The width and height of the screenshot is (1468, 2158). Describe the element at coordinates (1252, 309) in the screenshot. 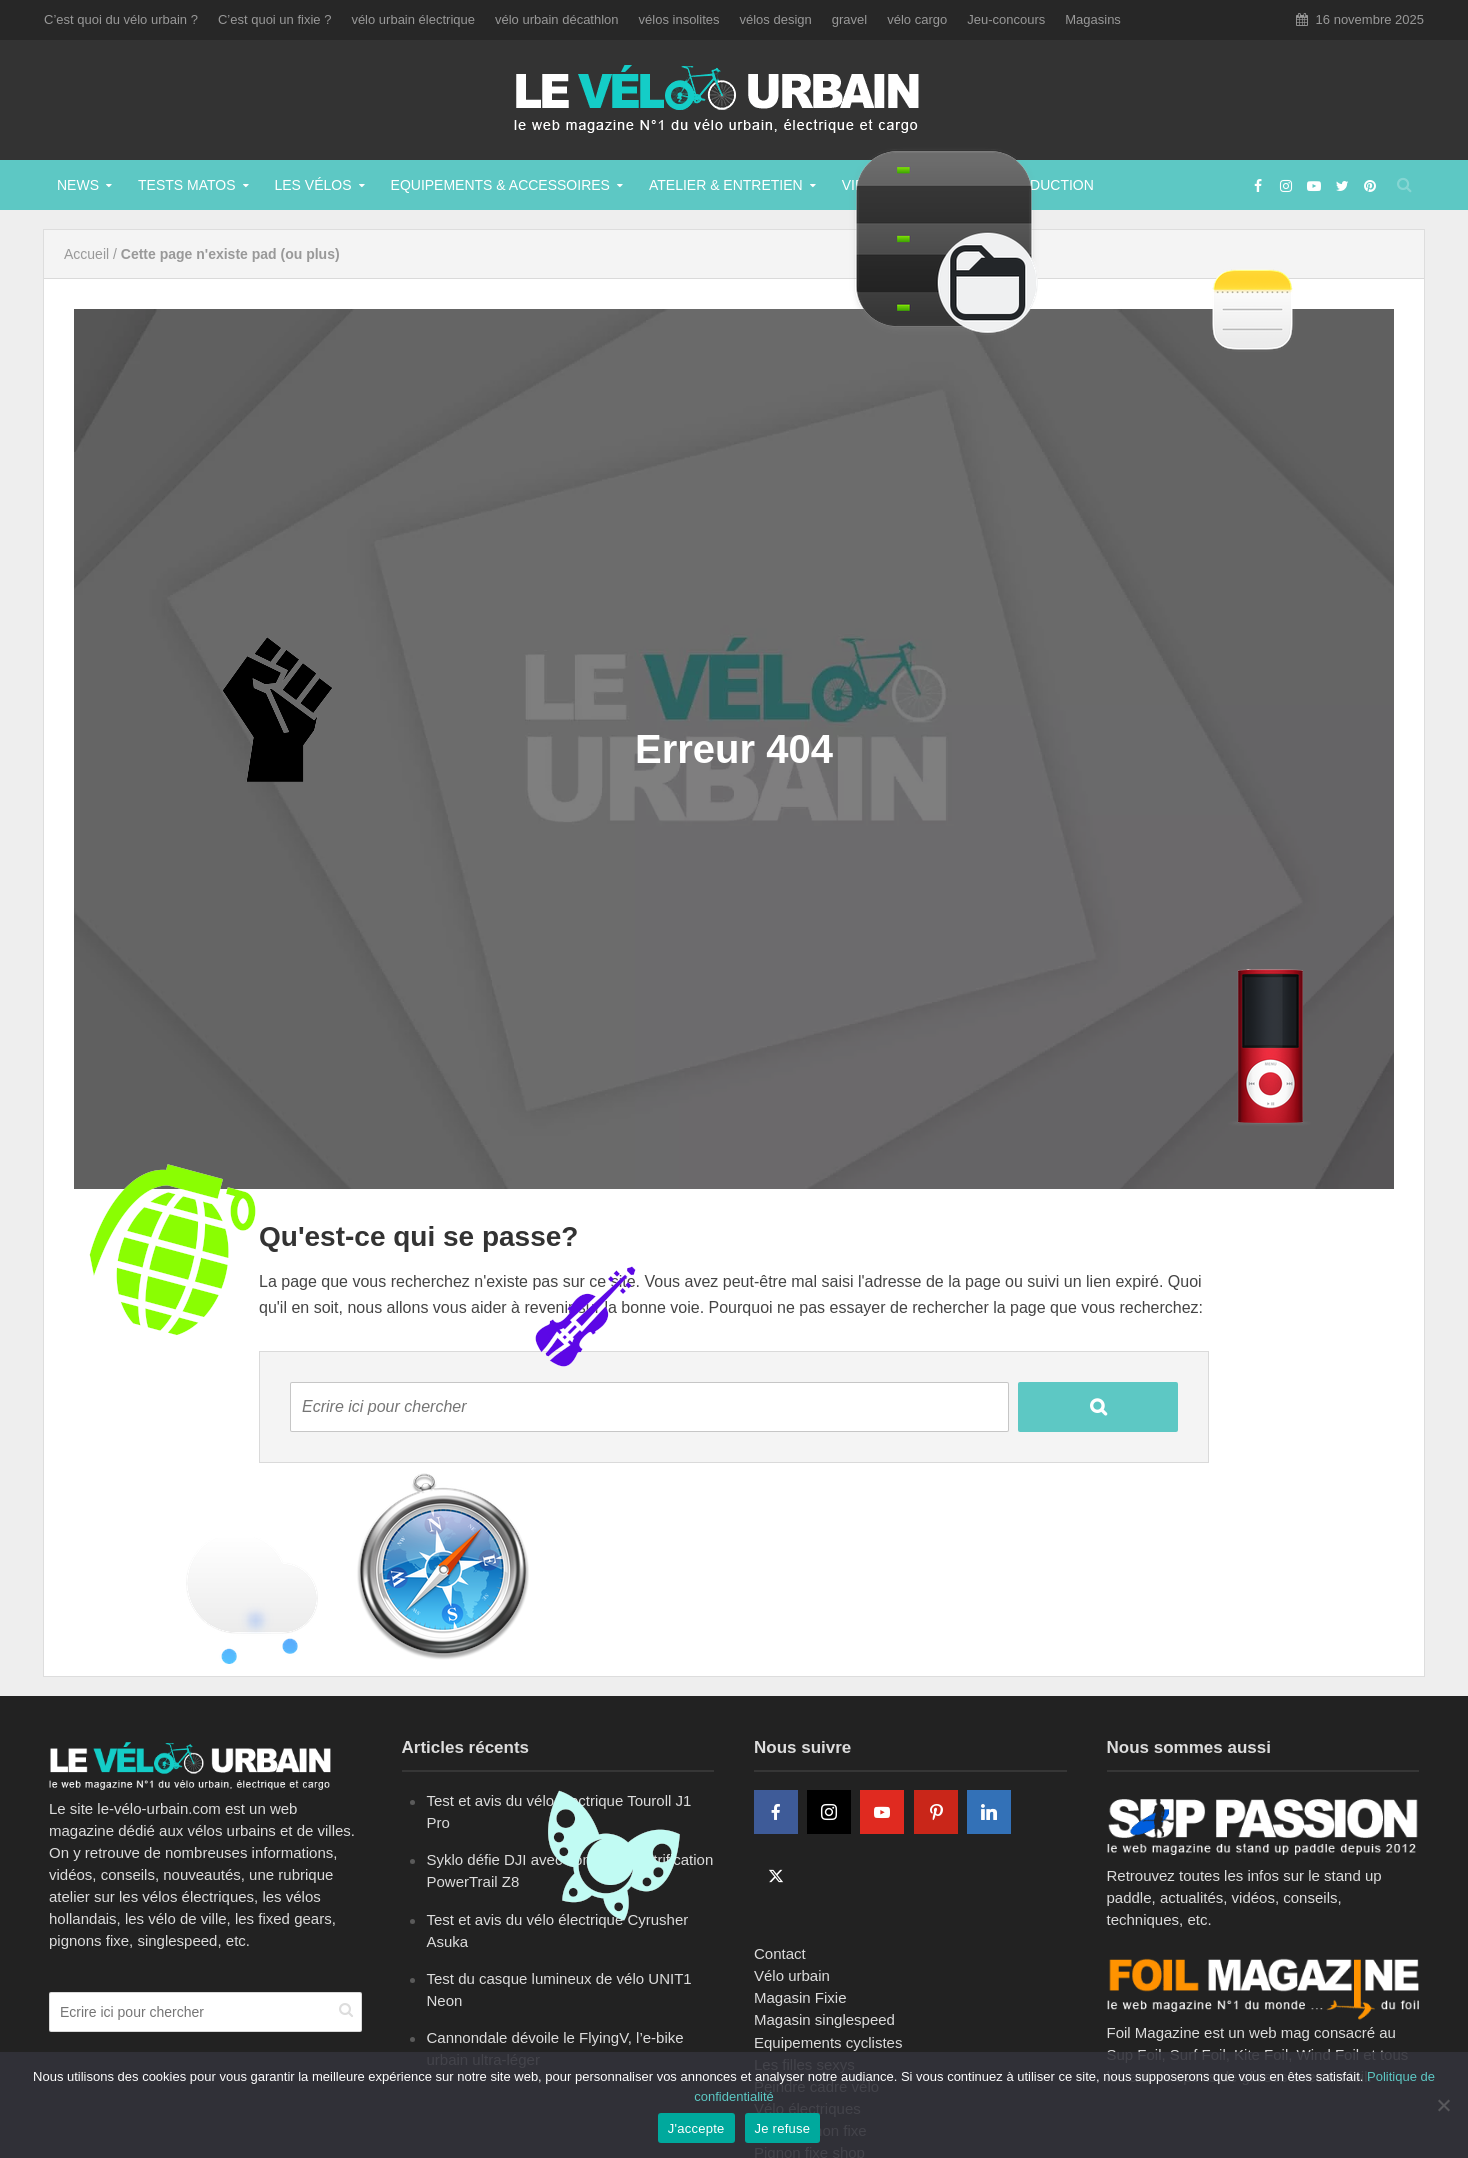

I see `open the notes app` at that location.